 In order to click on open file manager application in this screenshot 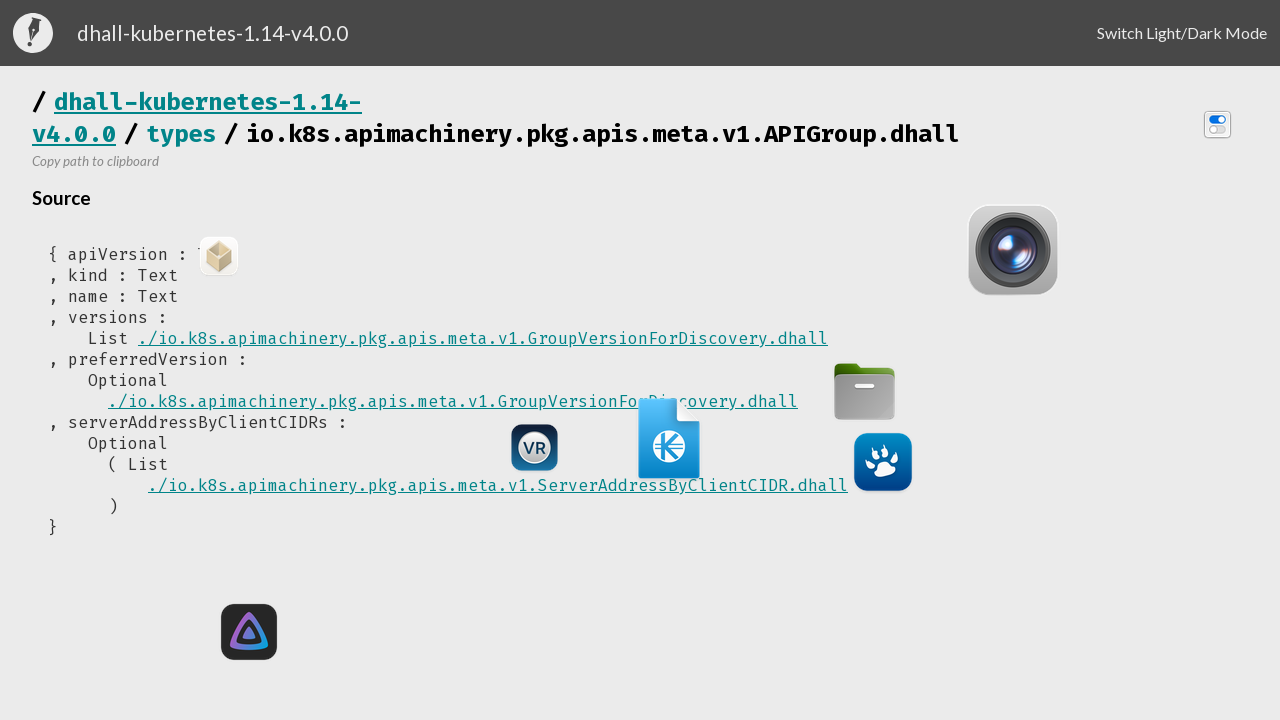, I will do `click(864, 391)`.